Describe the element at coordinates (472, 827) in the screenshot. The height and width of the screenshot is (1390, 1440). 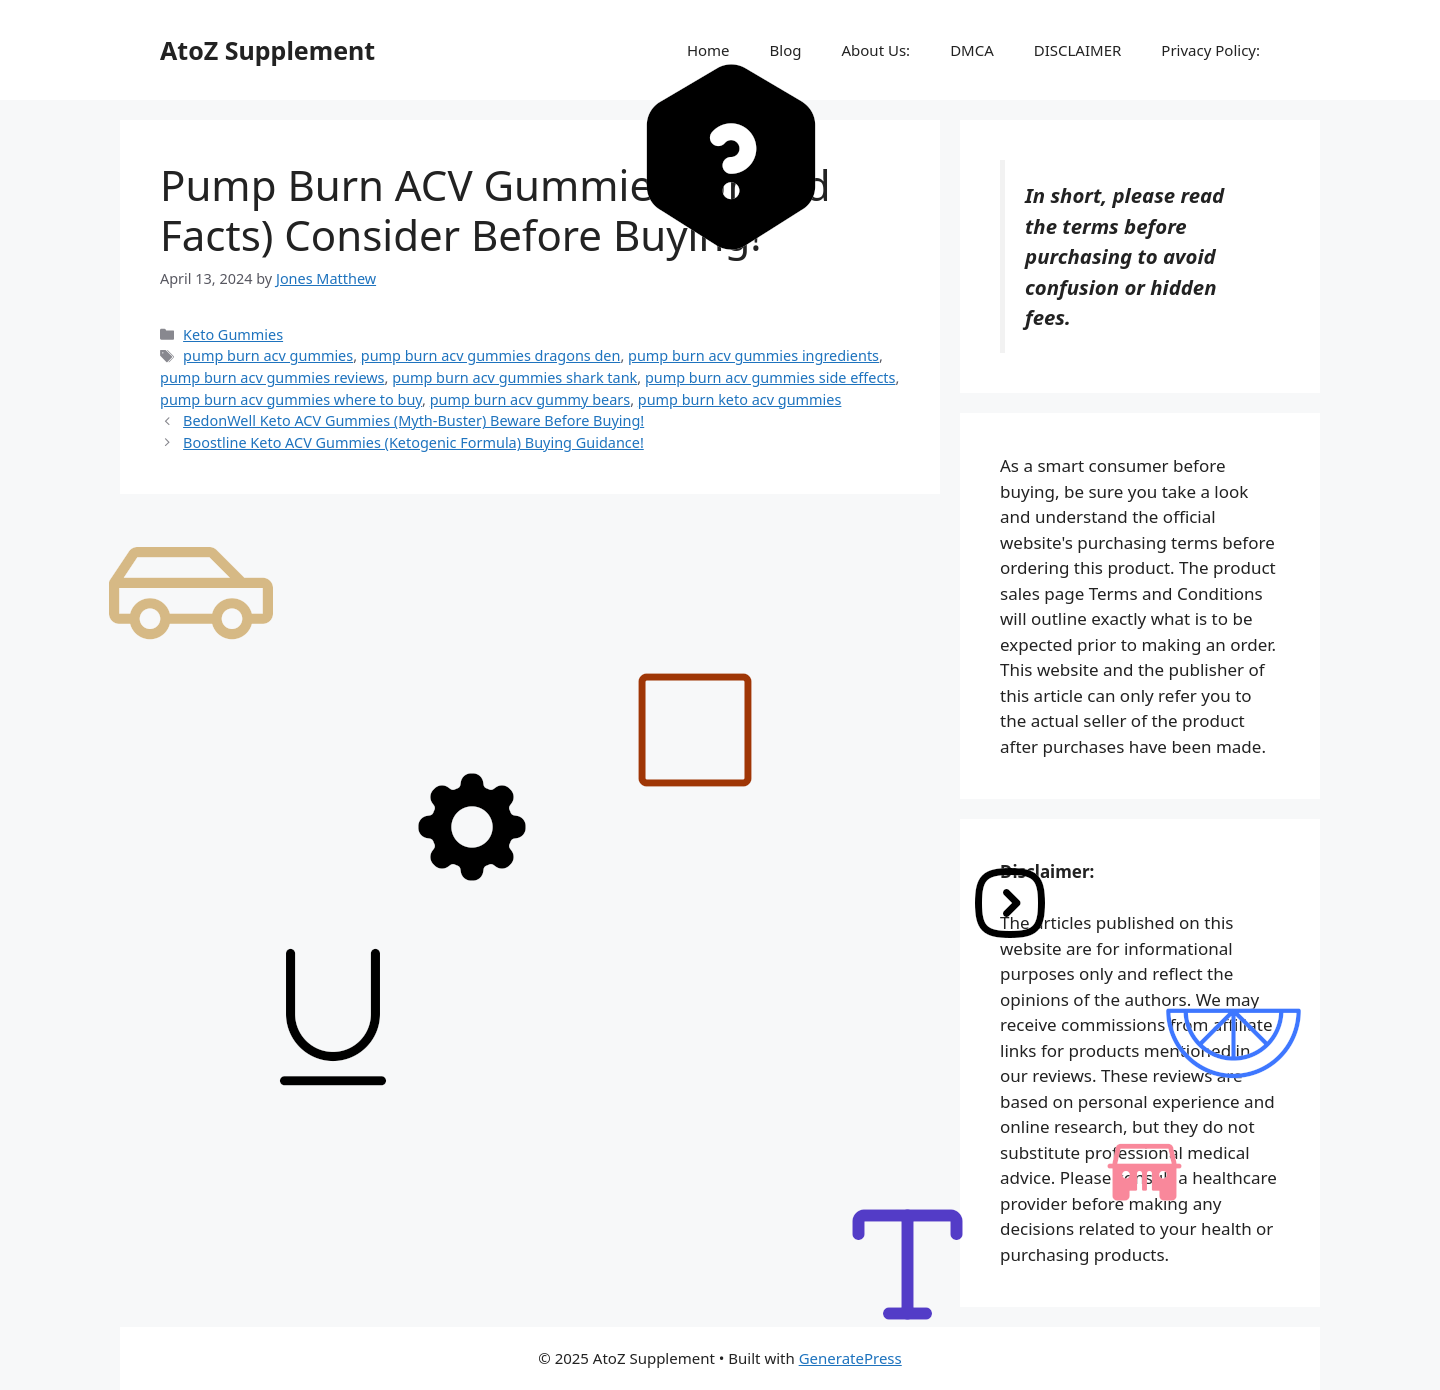
I see `access settings or preferences` at that location.